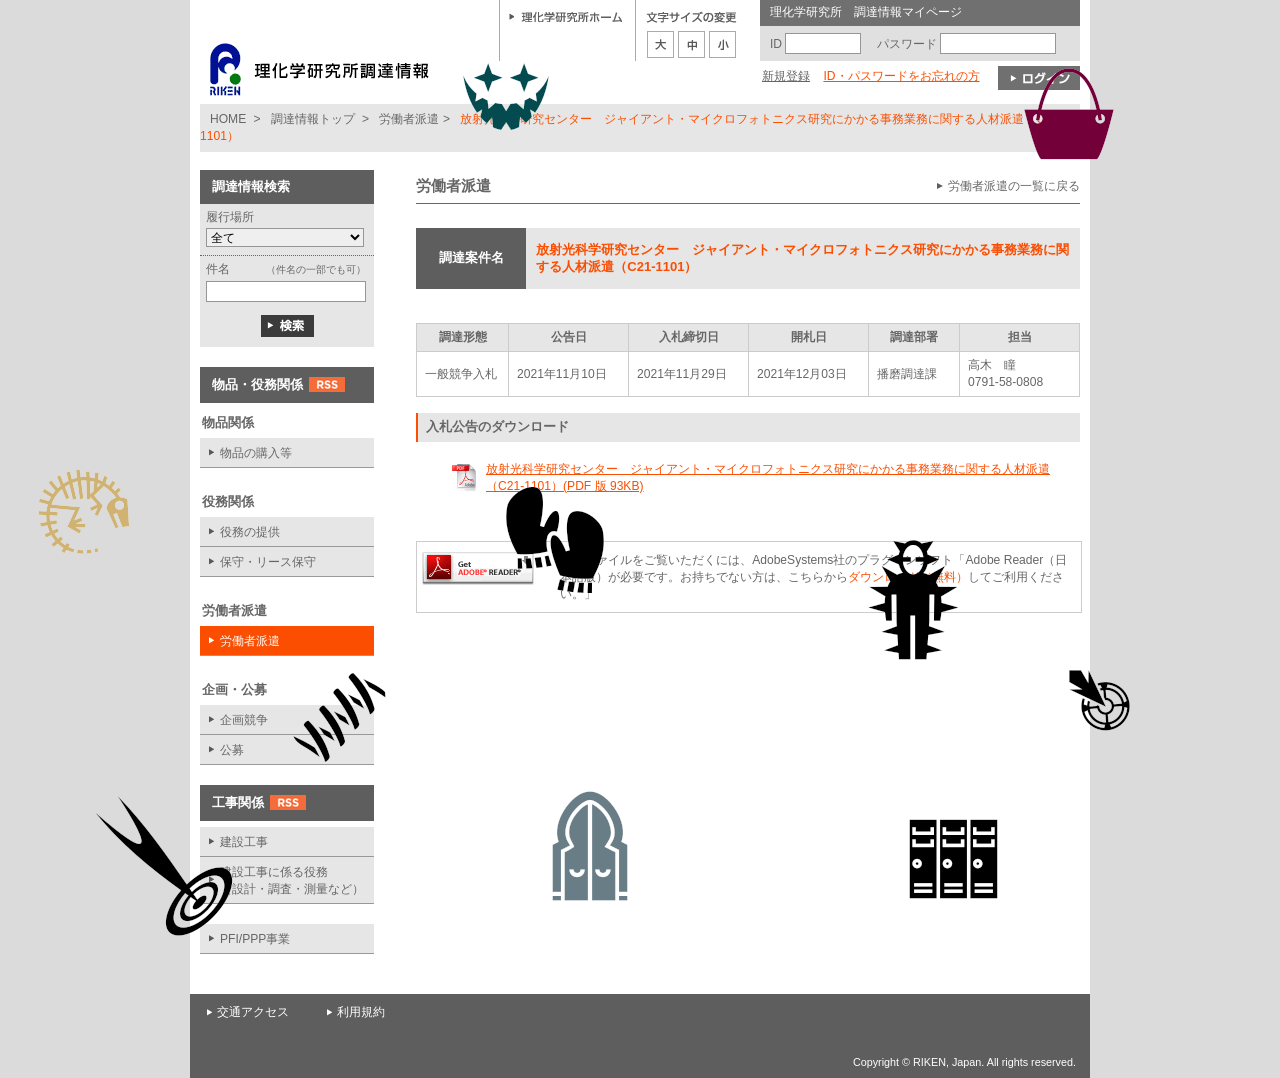 Image resolution: width=1280 pixels, height=1078 pixels. Describe the element at coordinates (339, 717) in the screenshot. I see `indicates spring physics or bounce effect` at that location.